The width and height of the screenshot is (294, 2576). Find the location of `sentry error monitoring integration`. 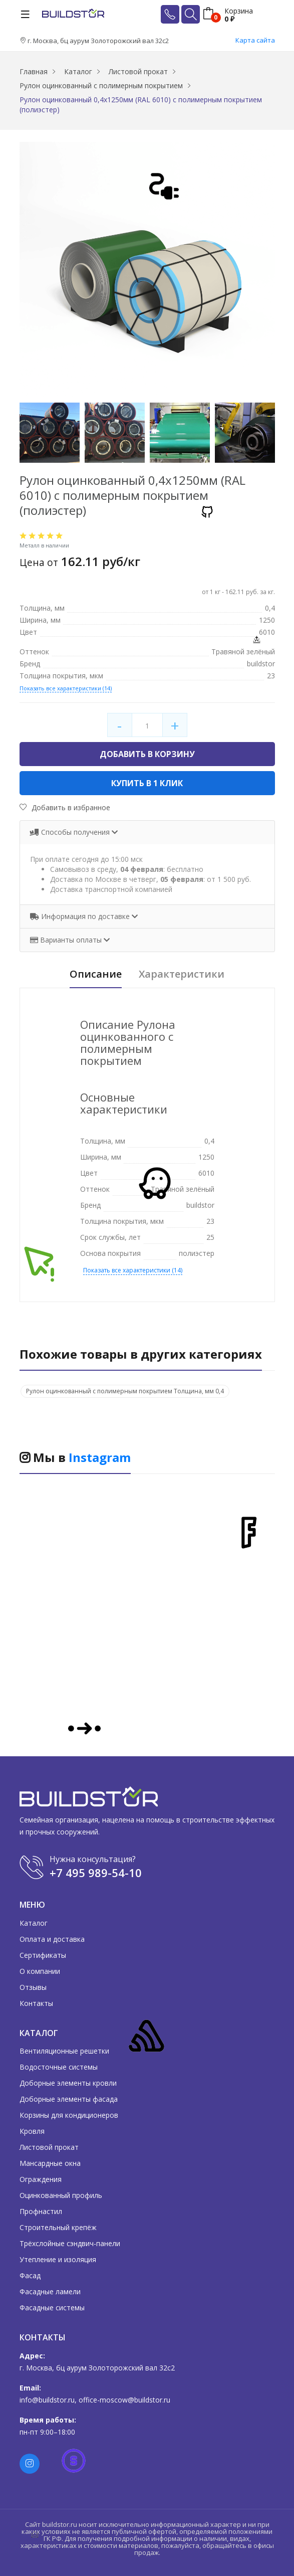

sentry error monitoring integration is located at coordinates (146, 2036).